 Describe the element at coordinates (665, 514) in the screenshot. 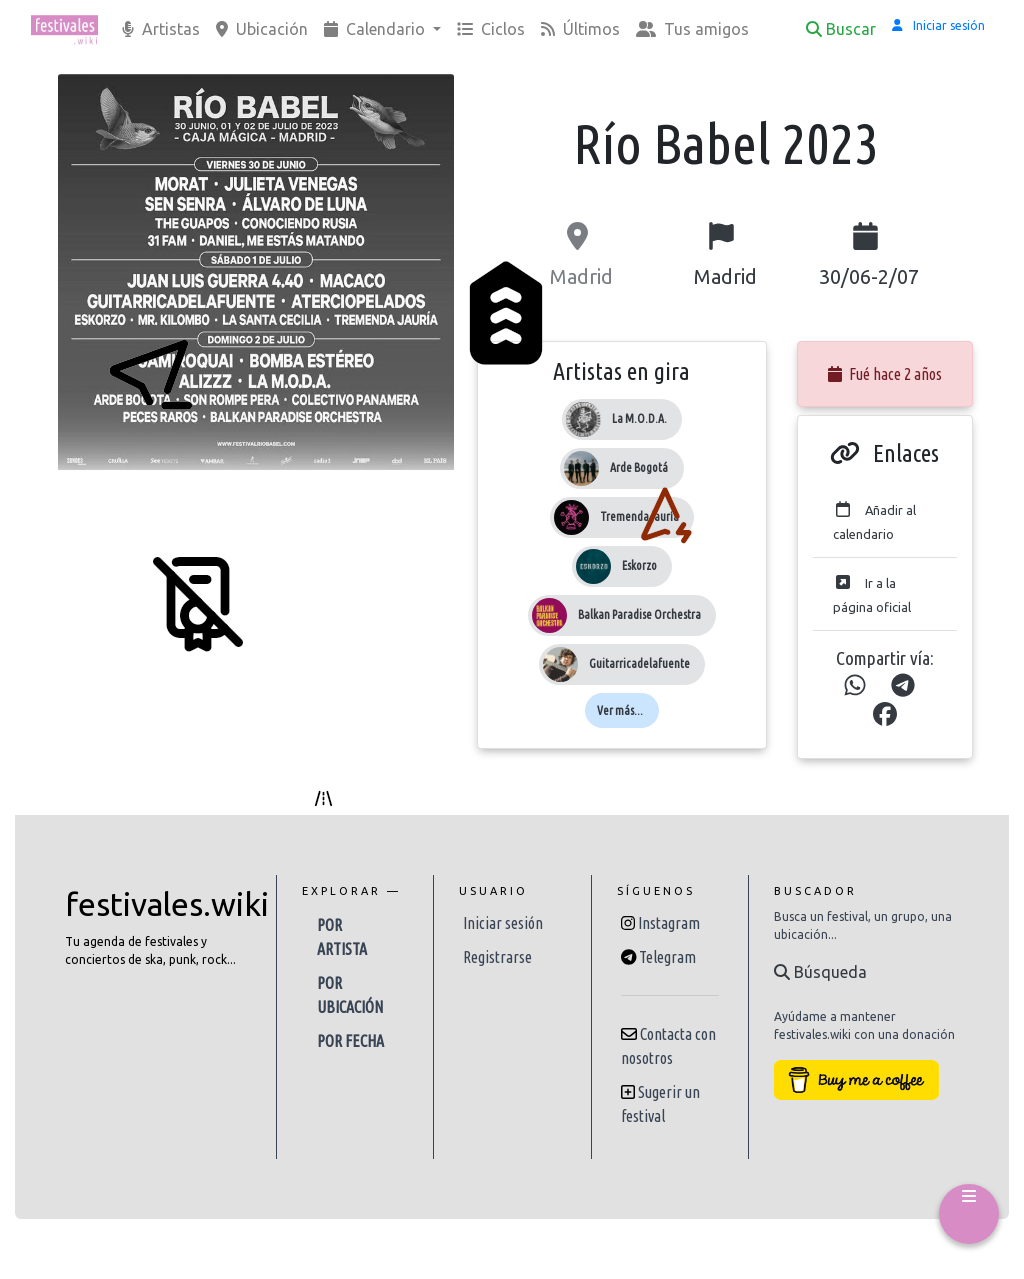

I see `quick navigation or fast route option` at that location.